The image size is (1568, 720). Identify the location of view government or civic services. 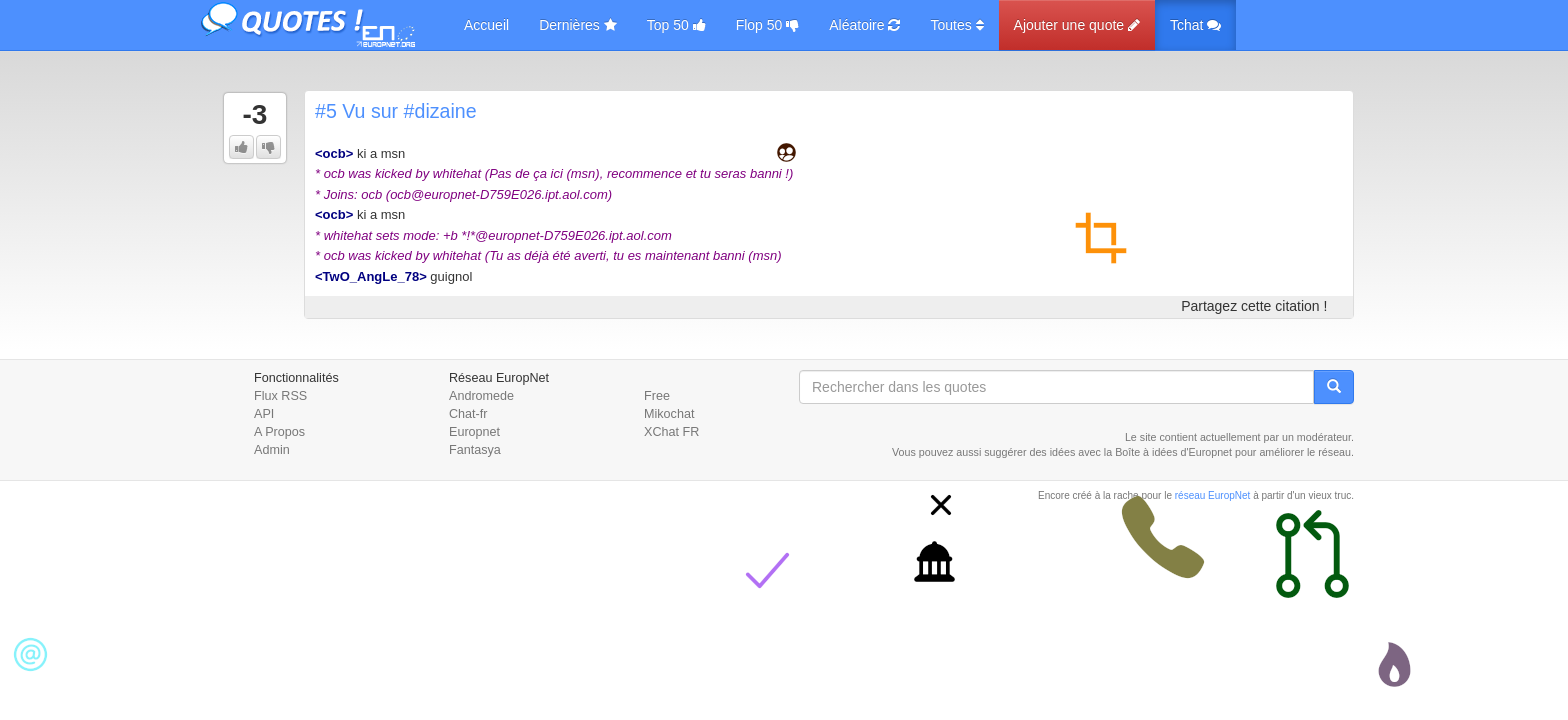
(934, 561).